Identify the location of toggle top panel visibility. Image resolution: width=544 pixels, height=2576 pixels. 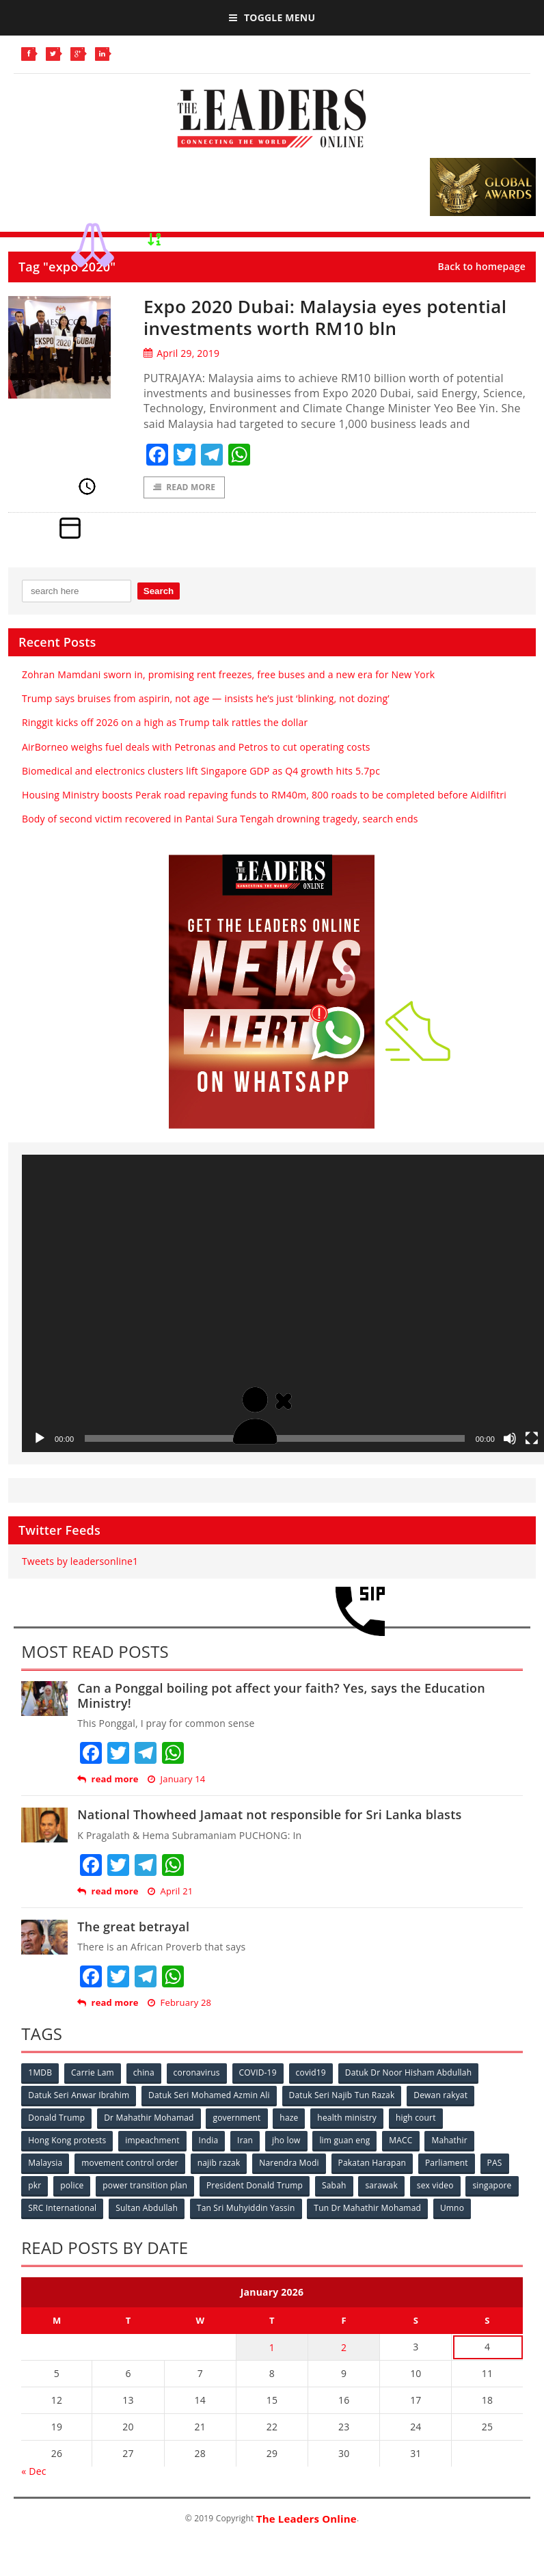
(70, 528).